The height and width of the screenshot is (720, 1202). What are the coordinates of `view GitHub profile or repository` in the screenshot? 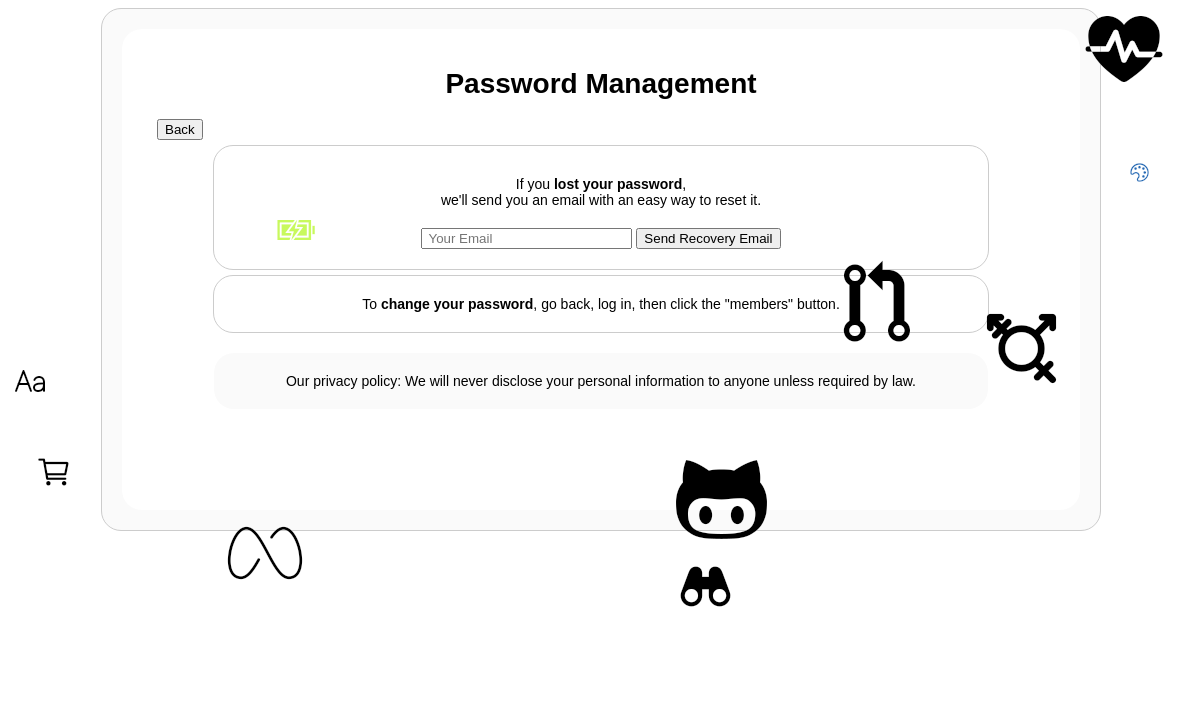 It's located at (721, 499).